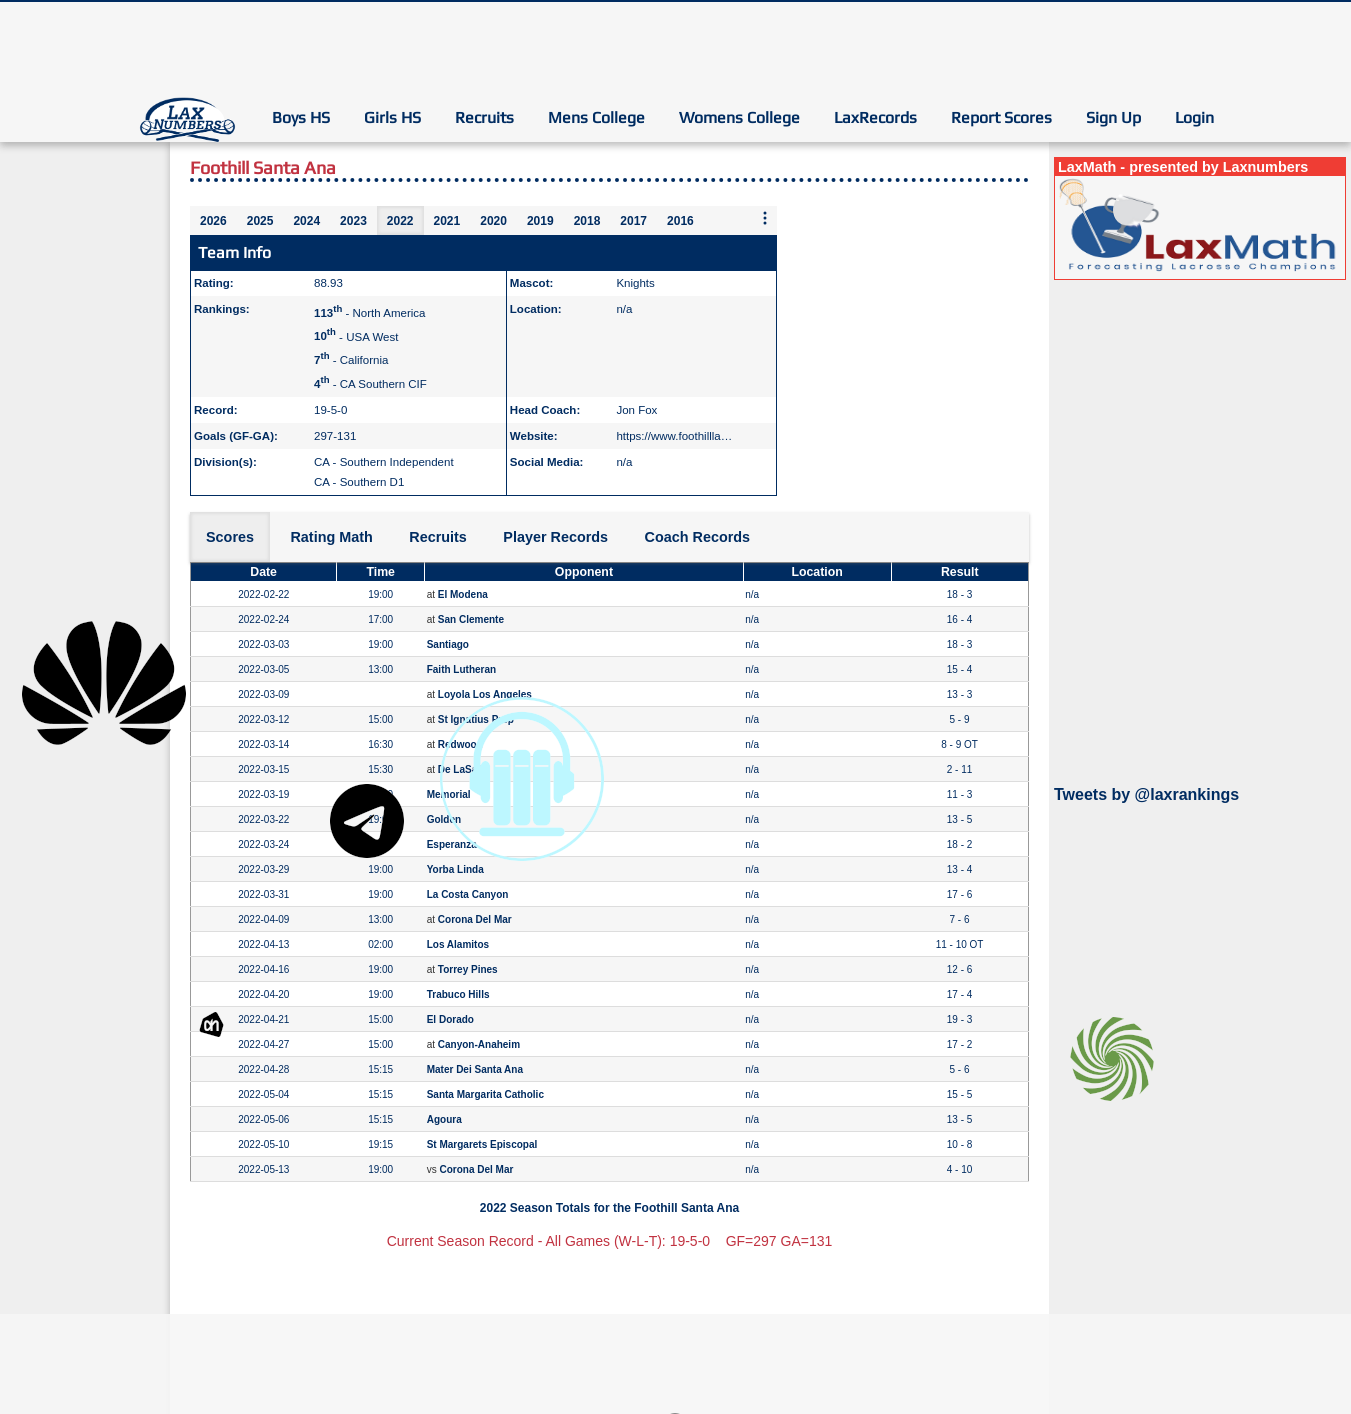 The image size is (1351, 1414). Describe the element at coordinates (367, 821) in the screenshot. I see `open Telegram messaging app` at that location.